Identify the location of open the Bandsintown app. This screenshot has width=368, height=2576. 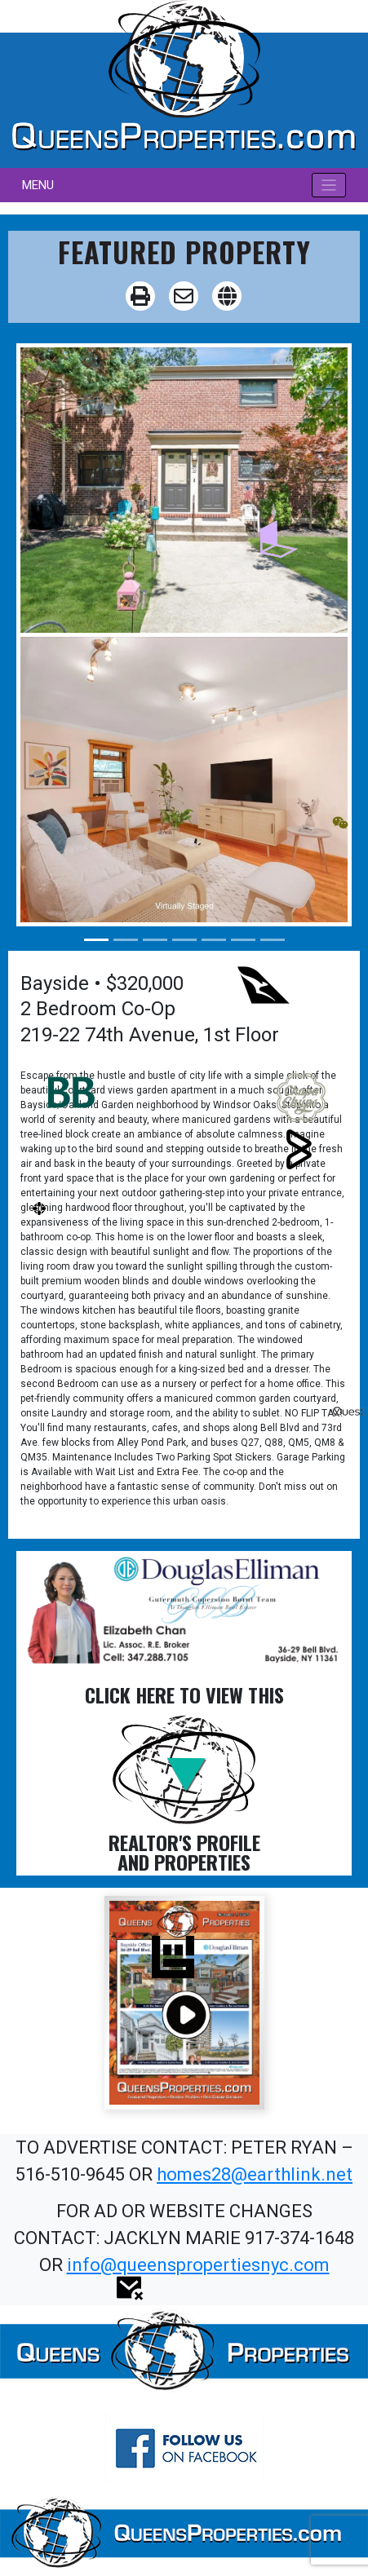
(173, 1957).